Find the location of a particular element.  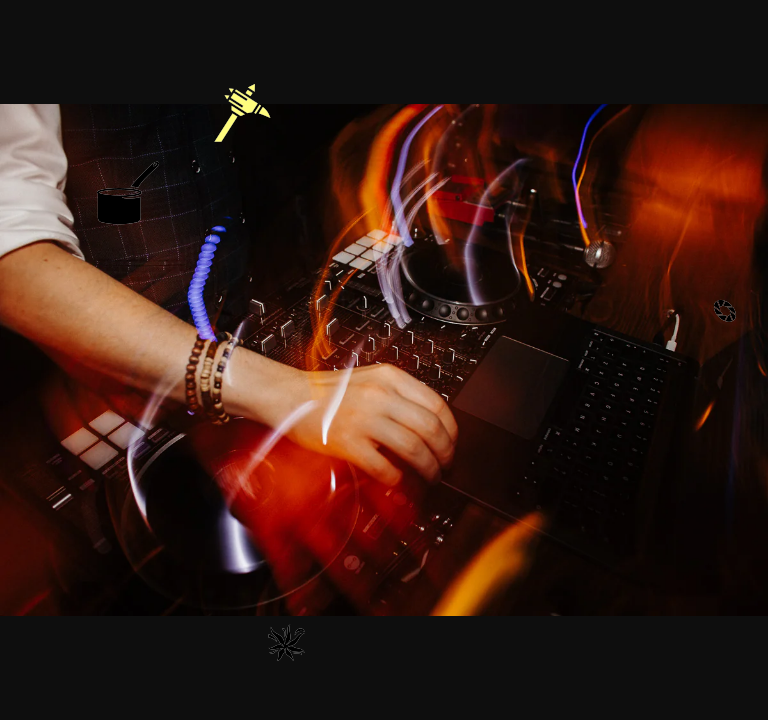

adjust camera aperture settings is located at coordinates (725, 311).